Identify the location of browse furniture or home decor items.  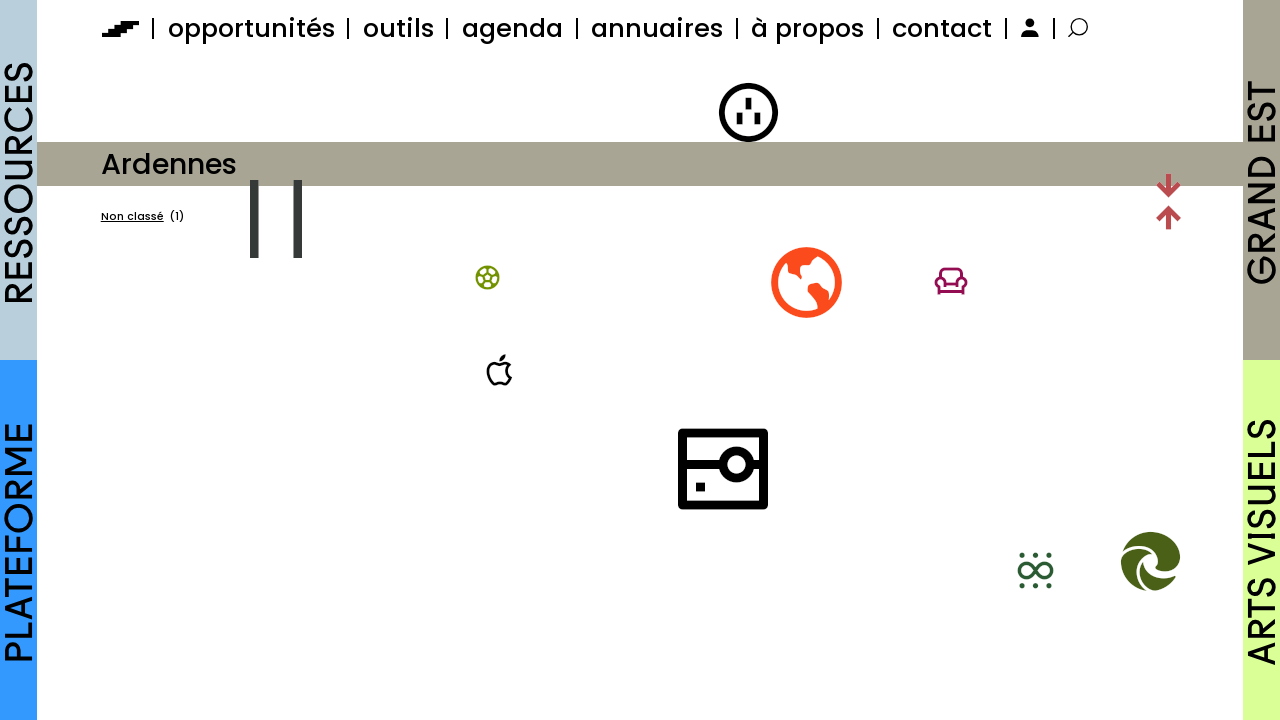
(951, 281).